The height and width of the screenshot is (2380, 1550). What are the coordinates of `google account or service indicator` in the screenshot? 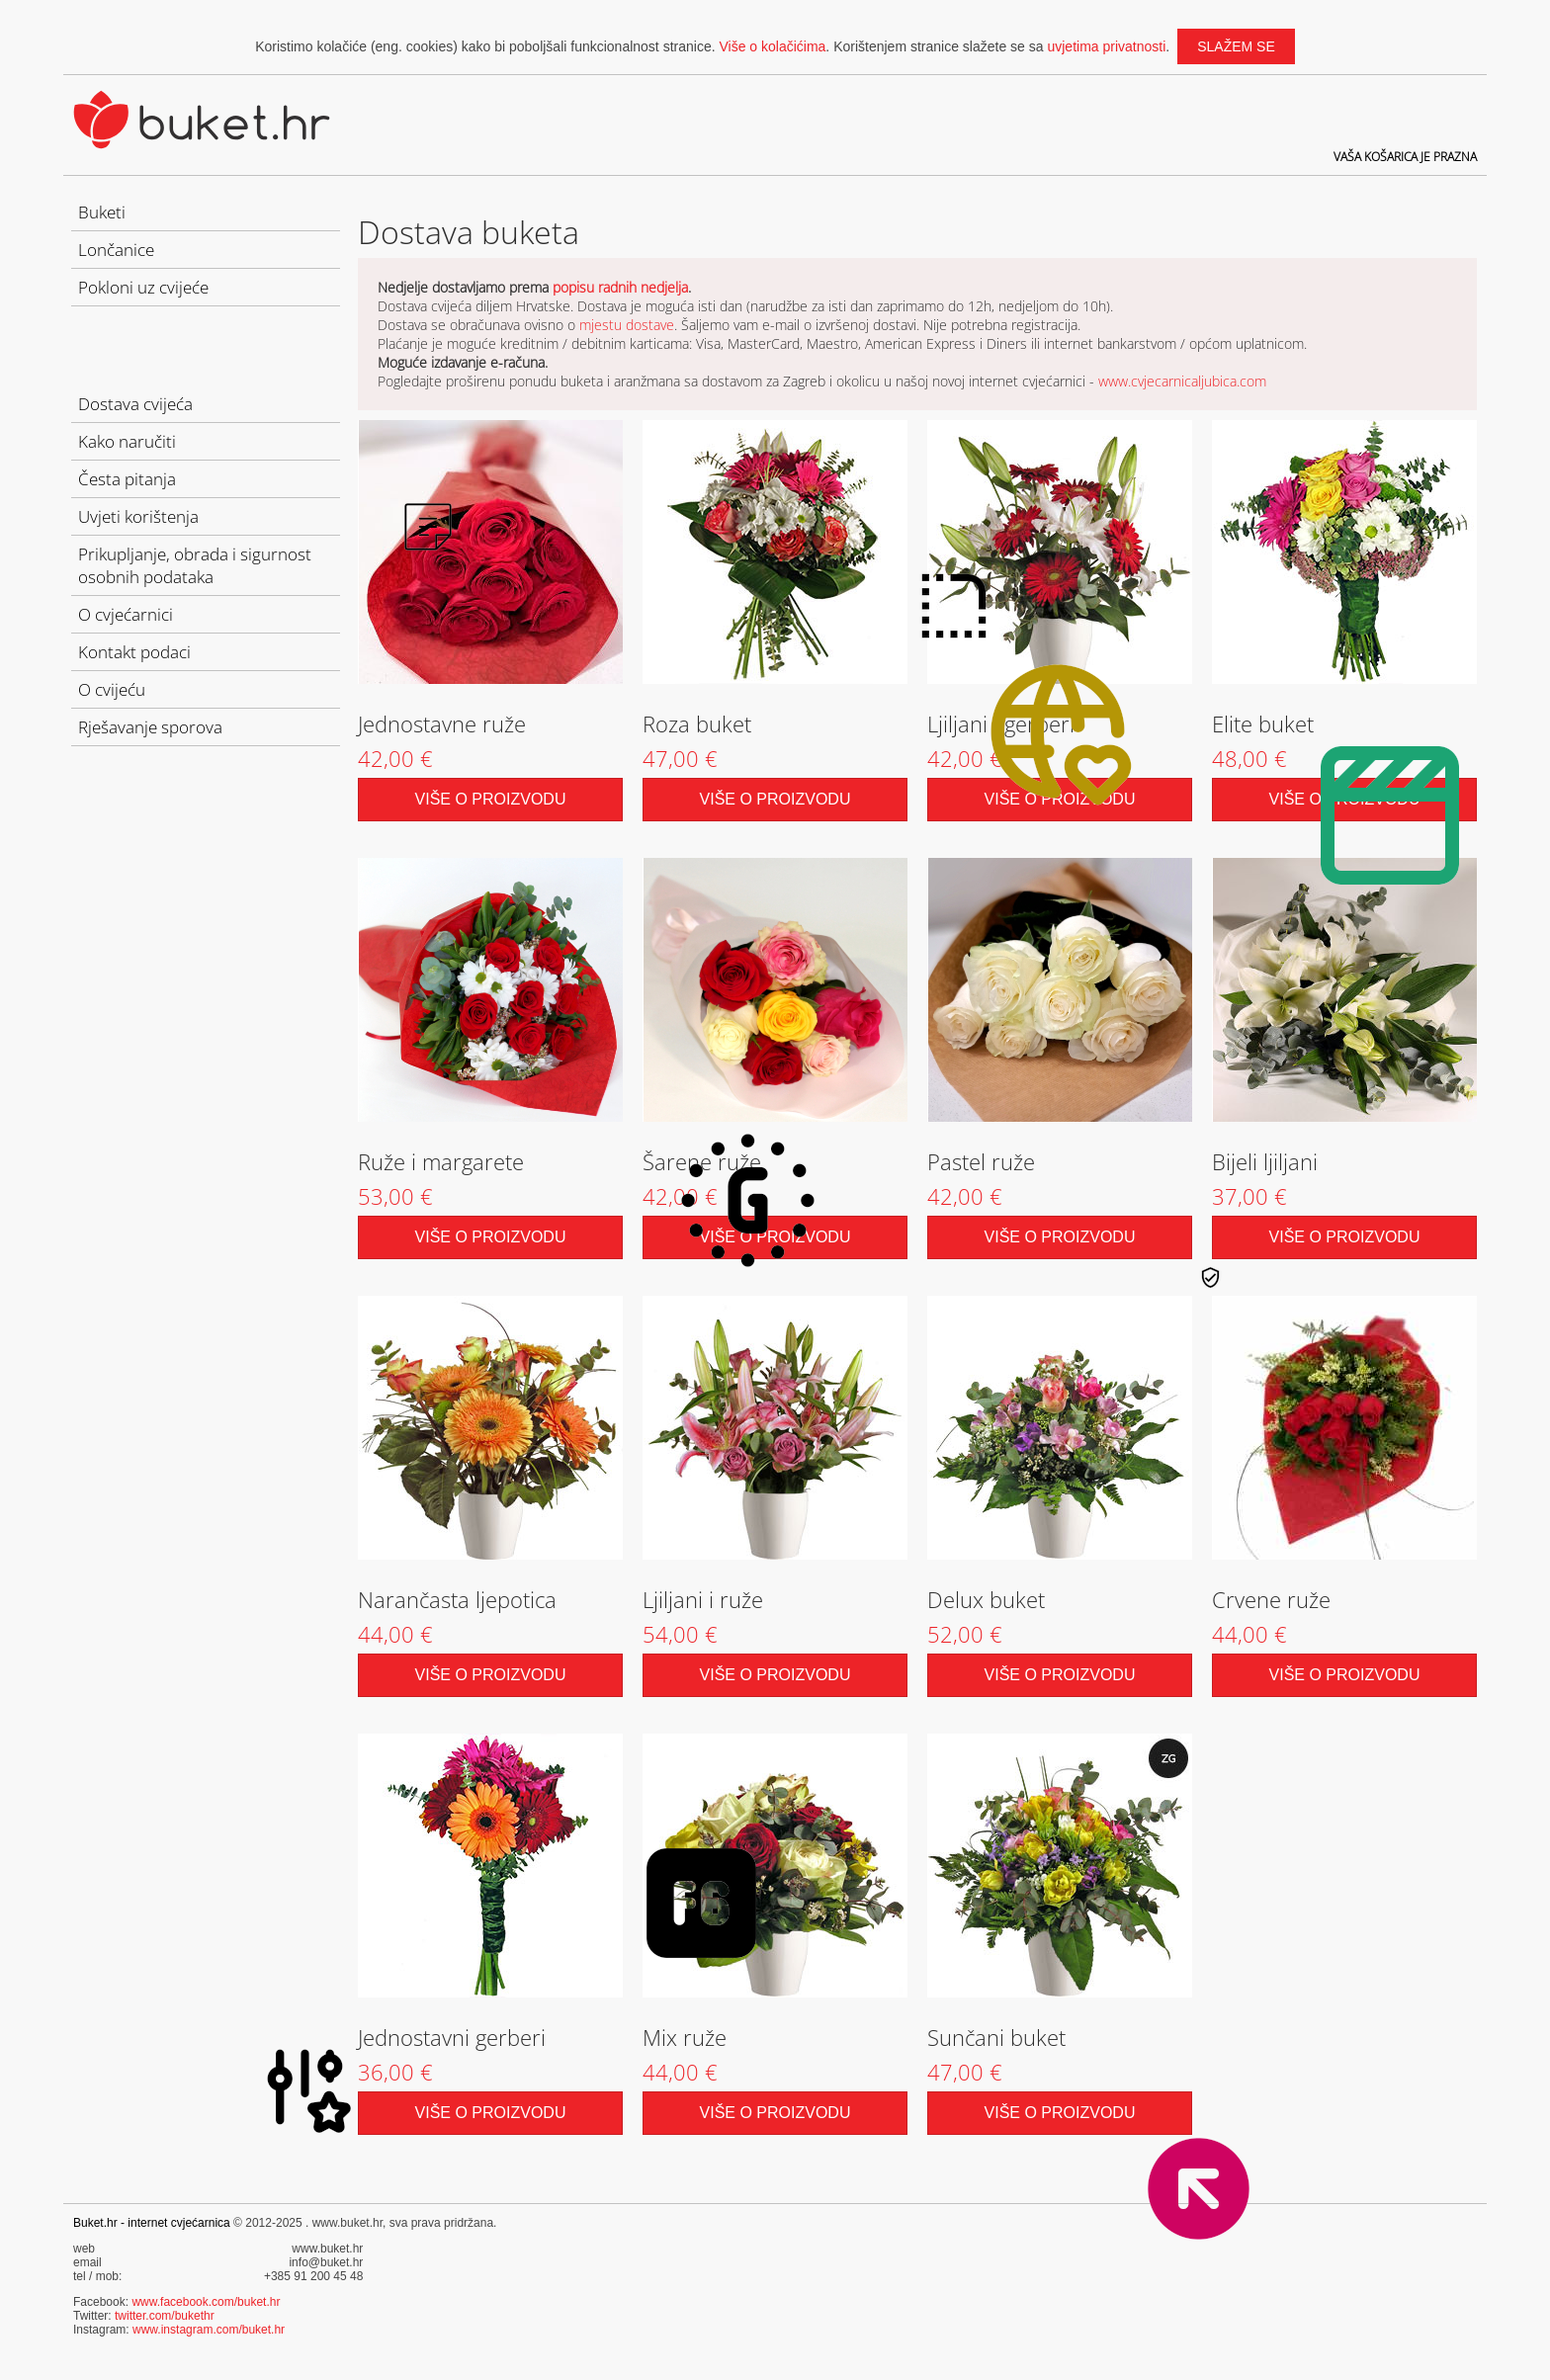 It's located at (747, 1200).